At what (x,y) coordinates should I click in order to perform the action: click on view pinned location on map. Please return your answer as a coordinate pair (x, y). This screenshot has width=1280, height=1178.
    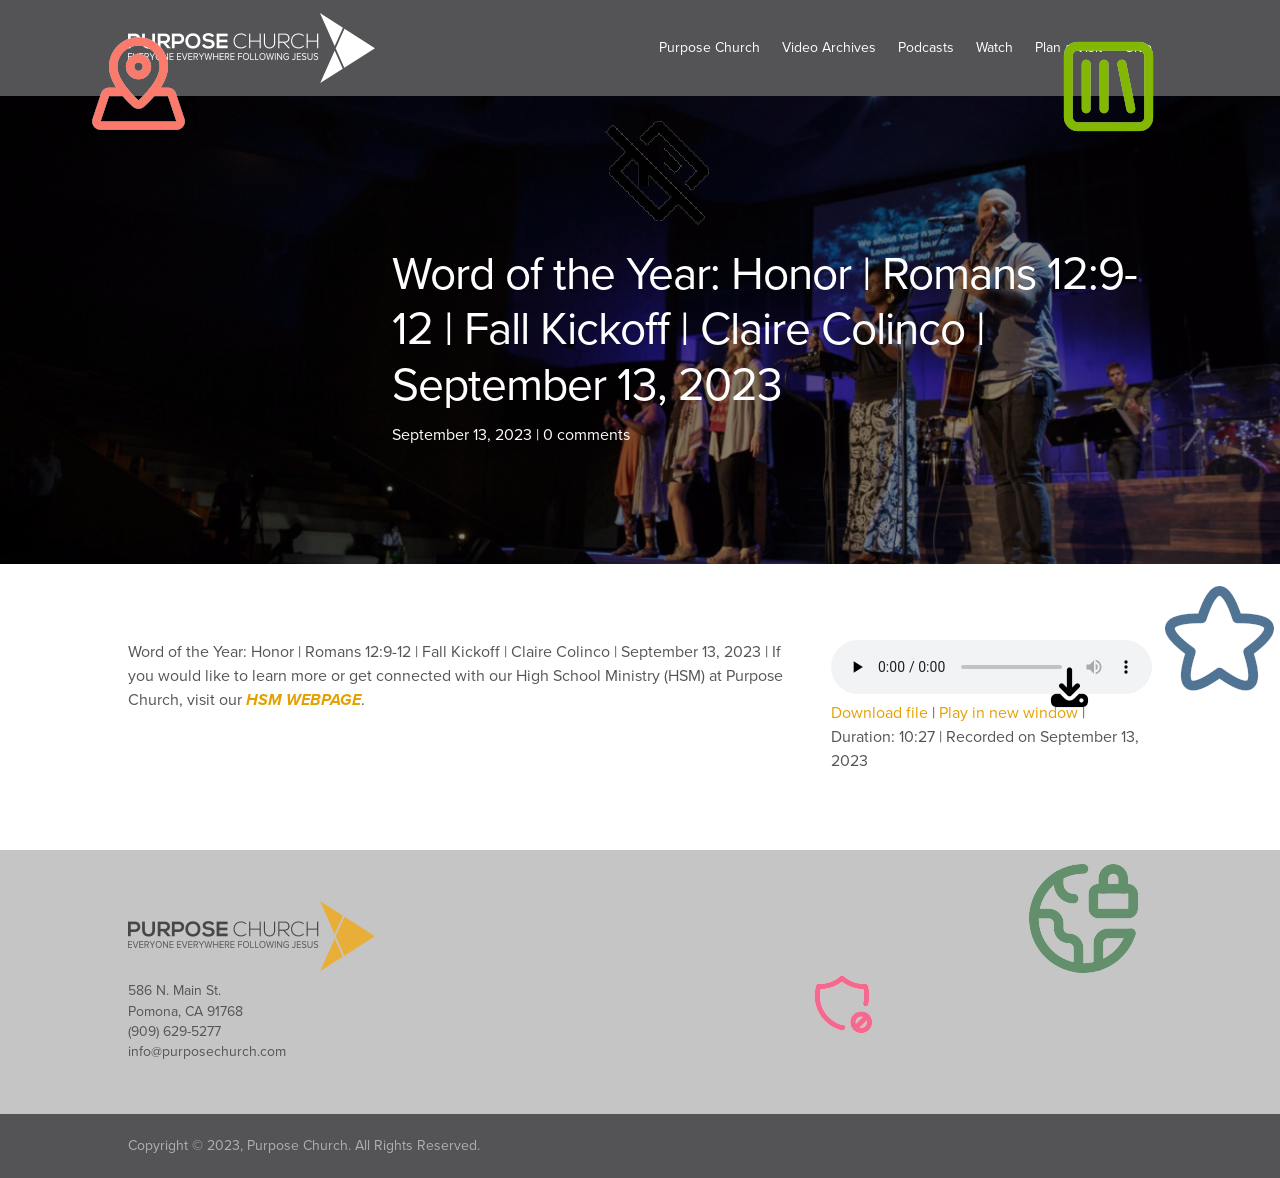
    Looking at the image, I should click on (138, 83).